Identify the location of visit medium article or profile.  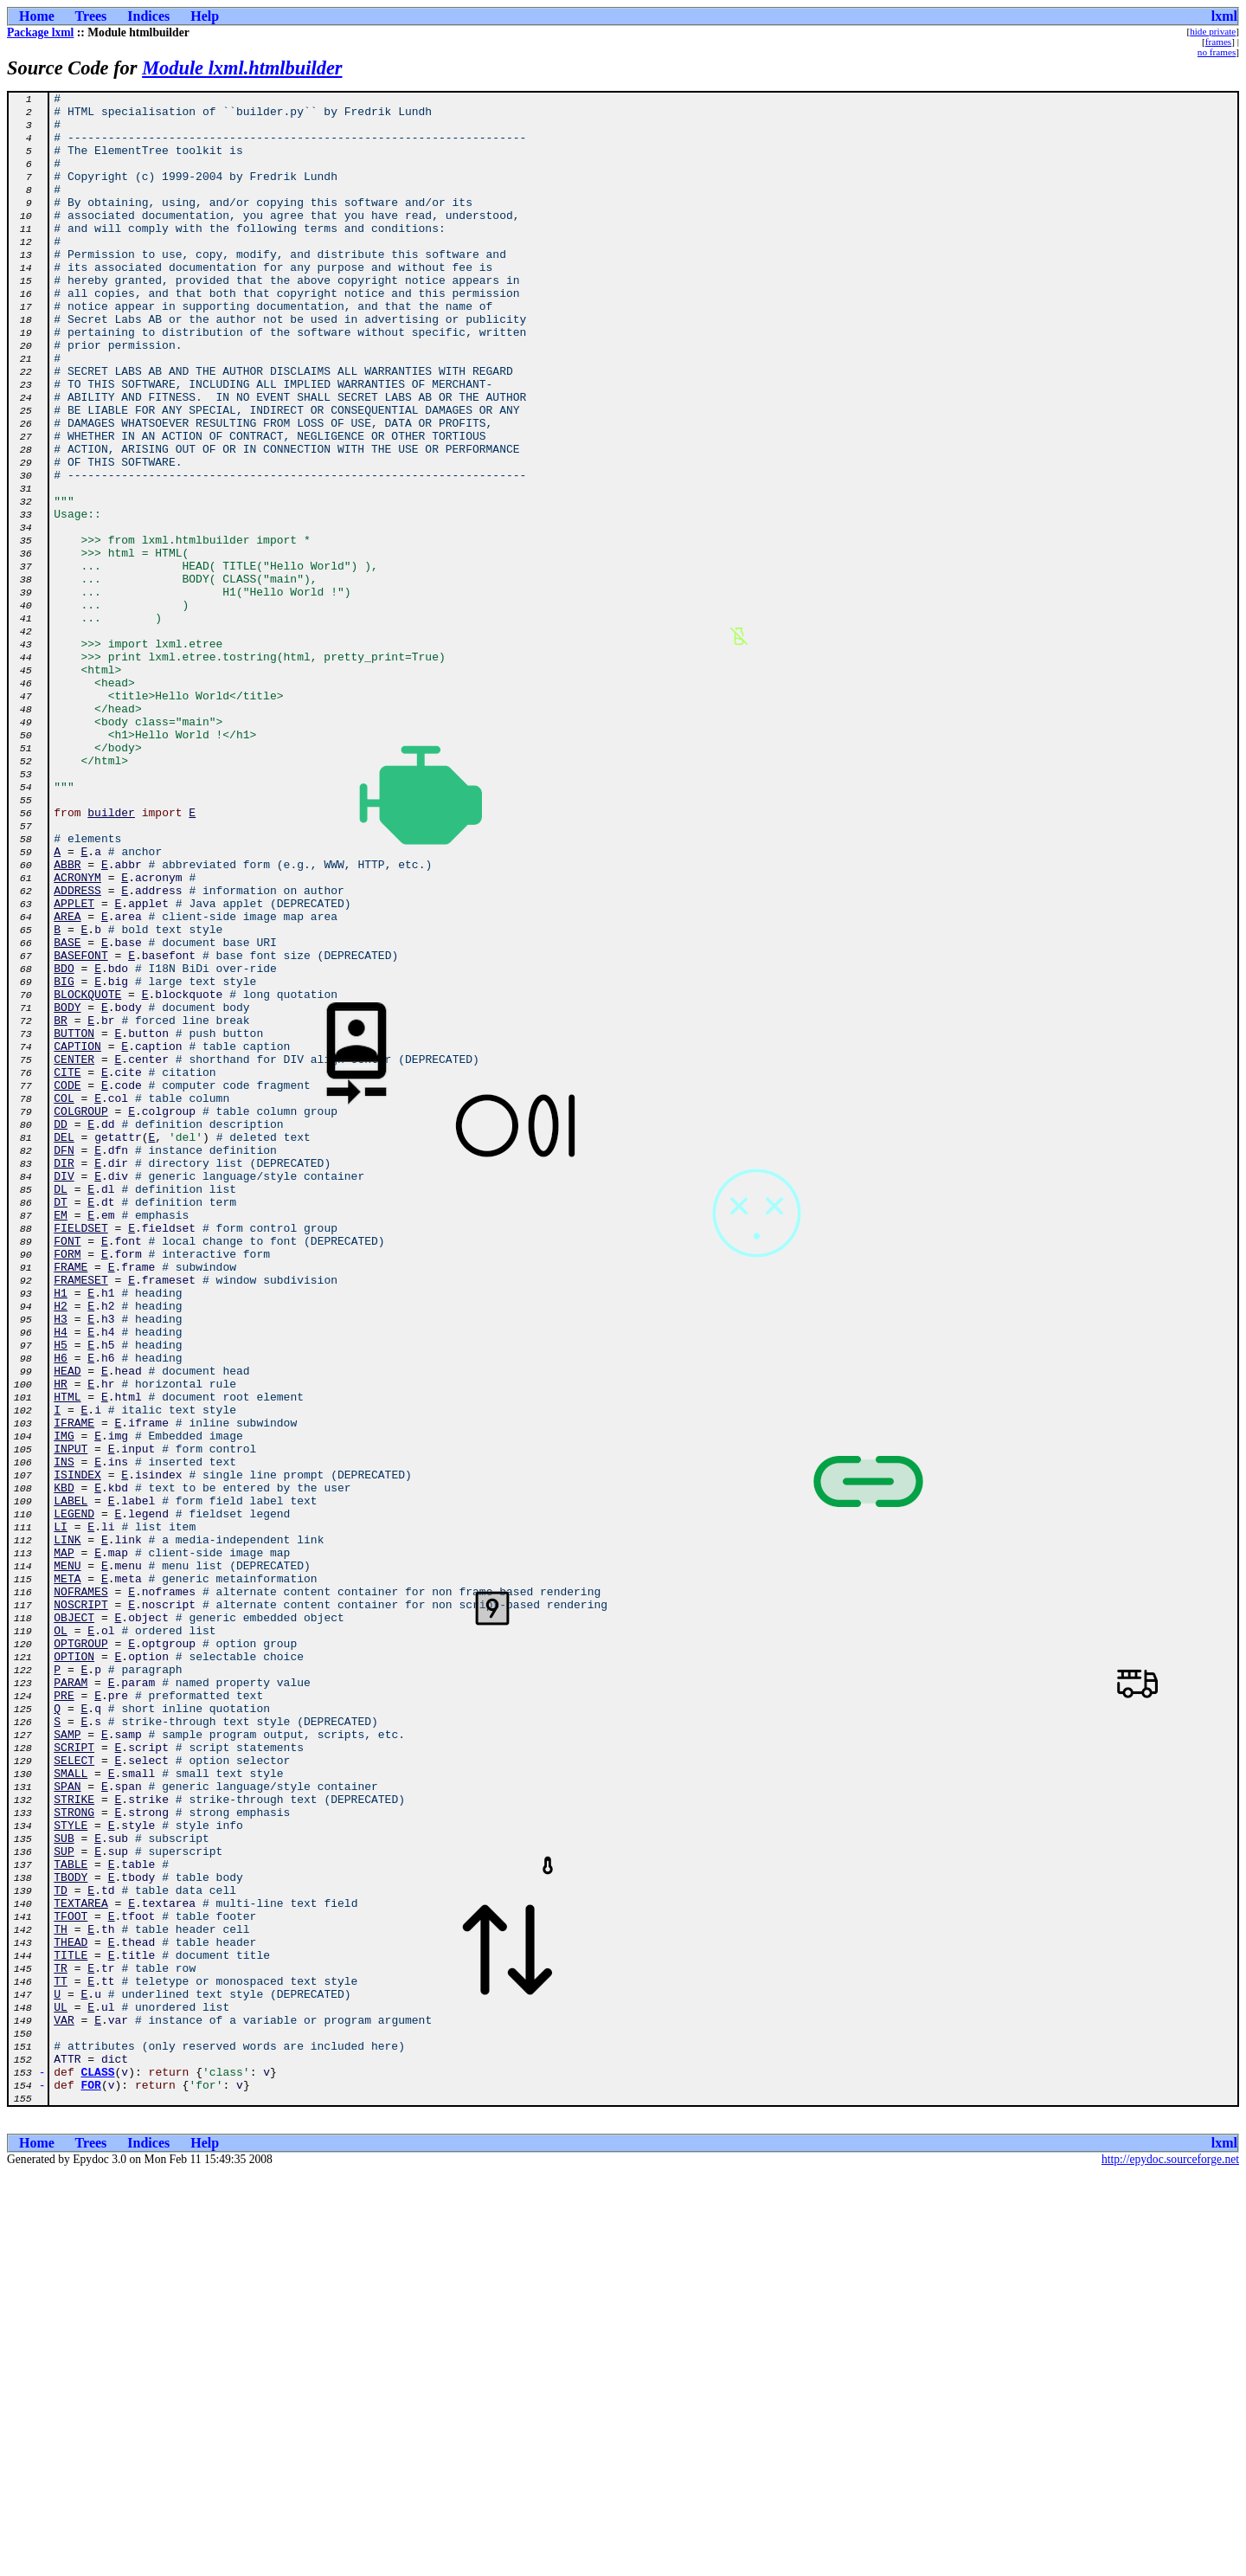
(515, 1125).